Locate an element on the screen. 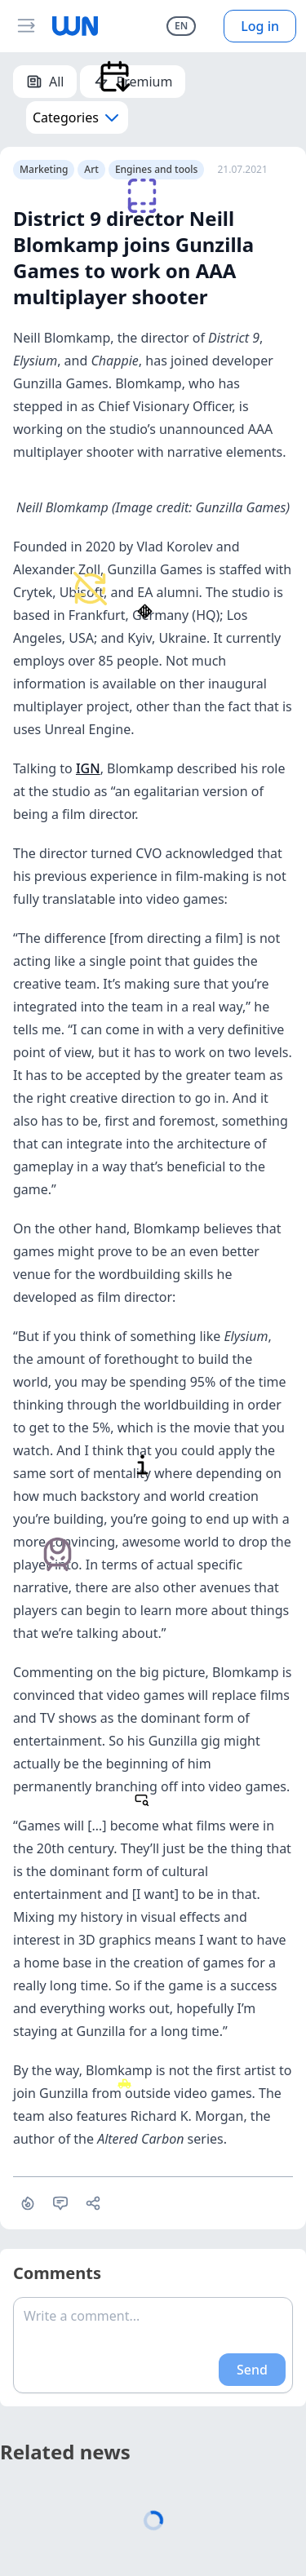 The image size is (306, 2576). select pickup truck as vehicle type is located at coordinates (124, 2083).